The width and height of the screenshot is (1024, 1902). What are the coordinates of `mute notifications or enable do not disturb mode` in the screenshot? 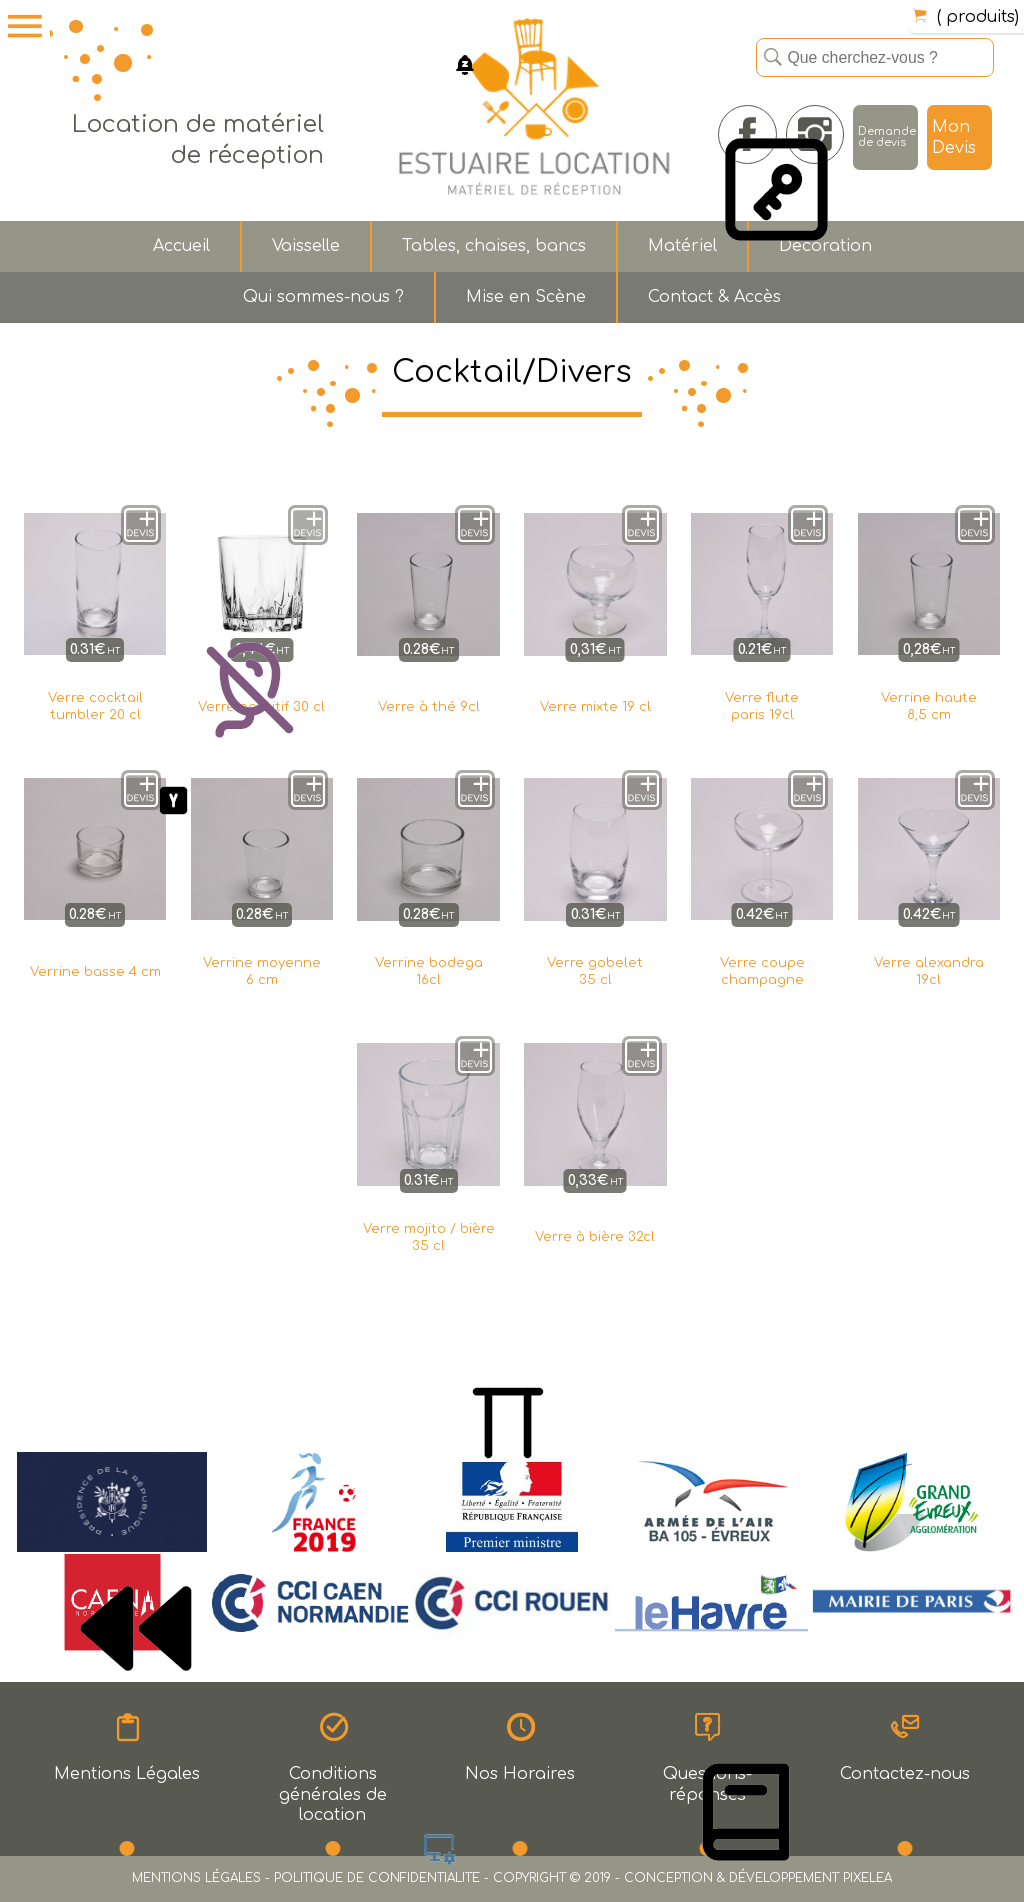 It's located at (465, 65).